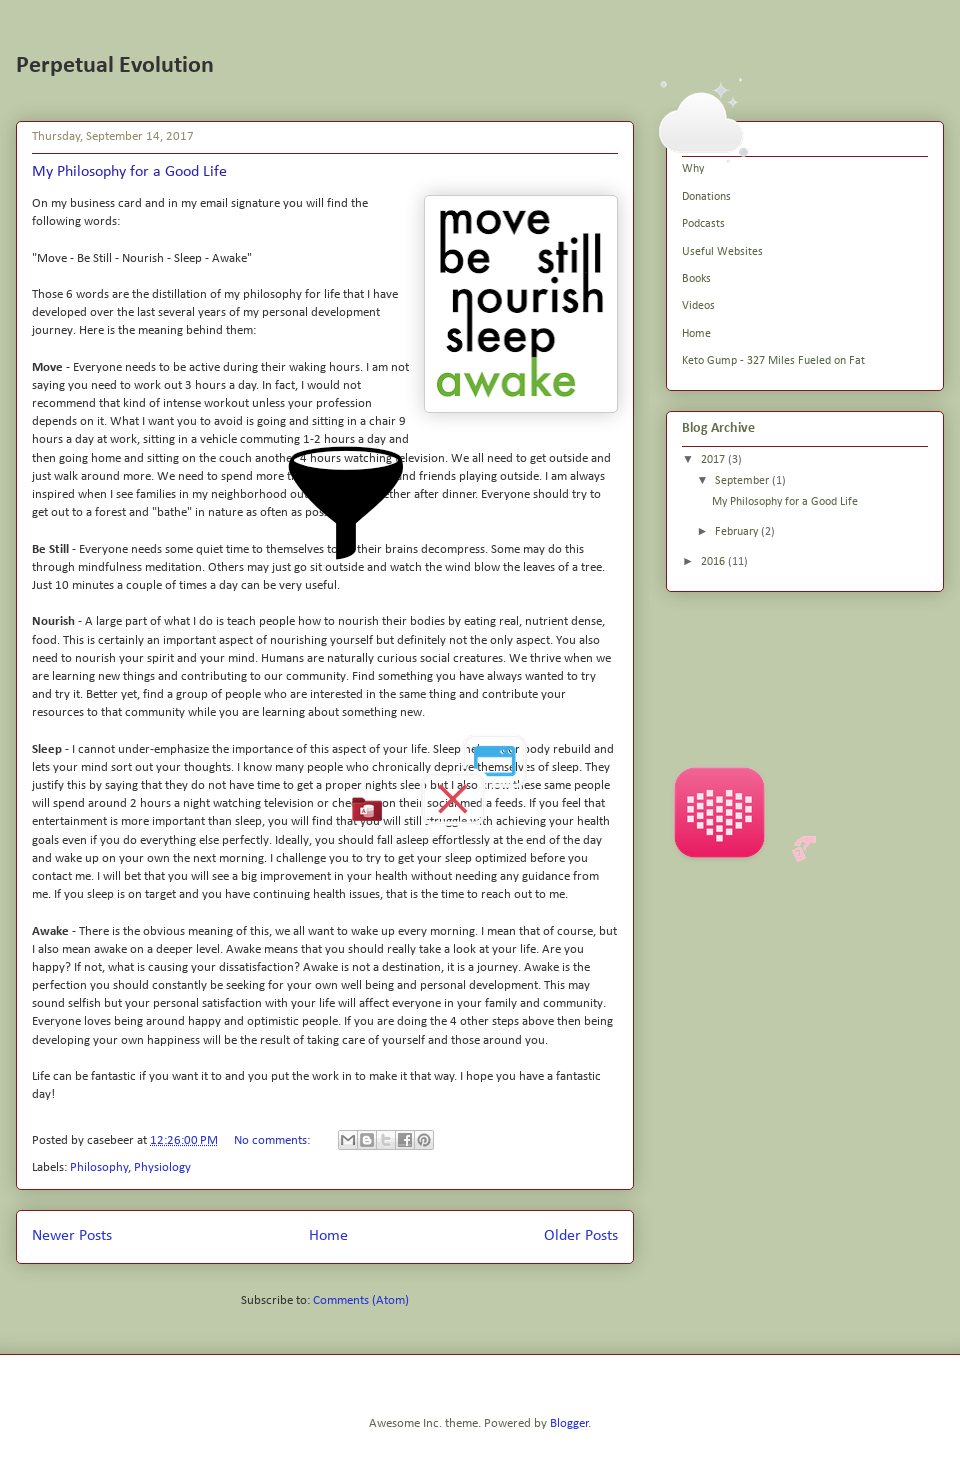  What do you see at coordinates (474, 780) in the screenshot?
I see `disconnect or shut down external display` at bounding box center [474, 780].